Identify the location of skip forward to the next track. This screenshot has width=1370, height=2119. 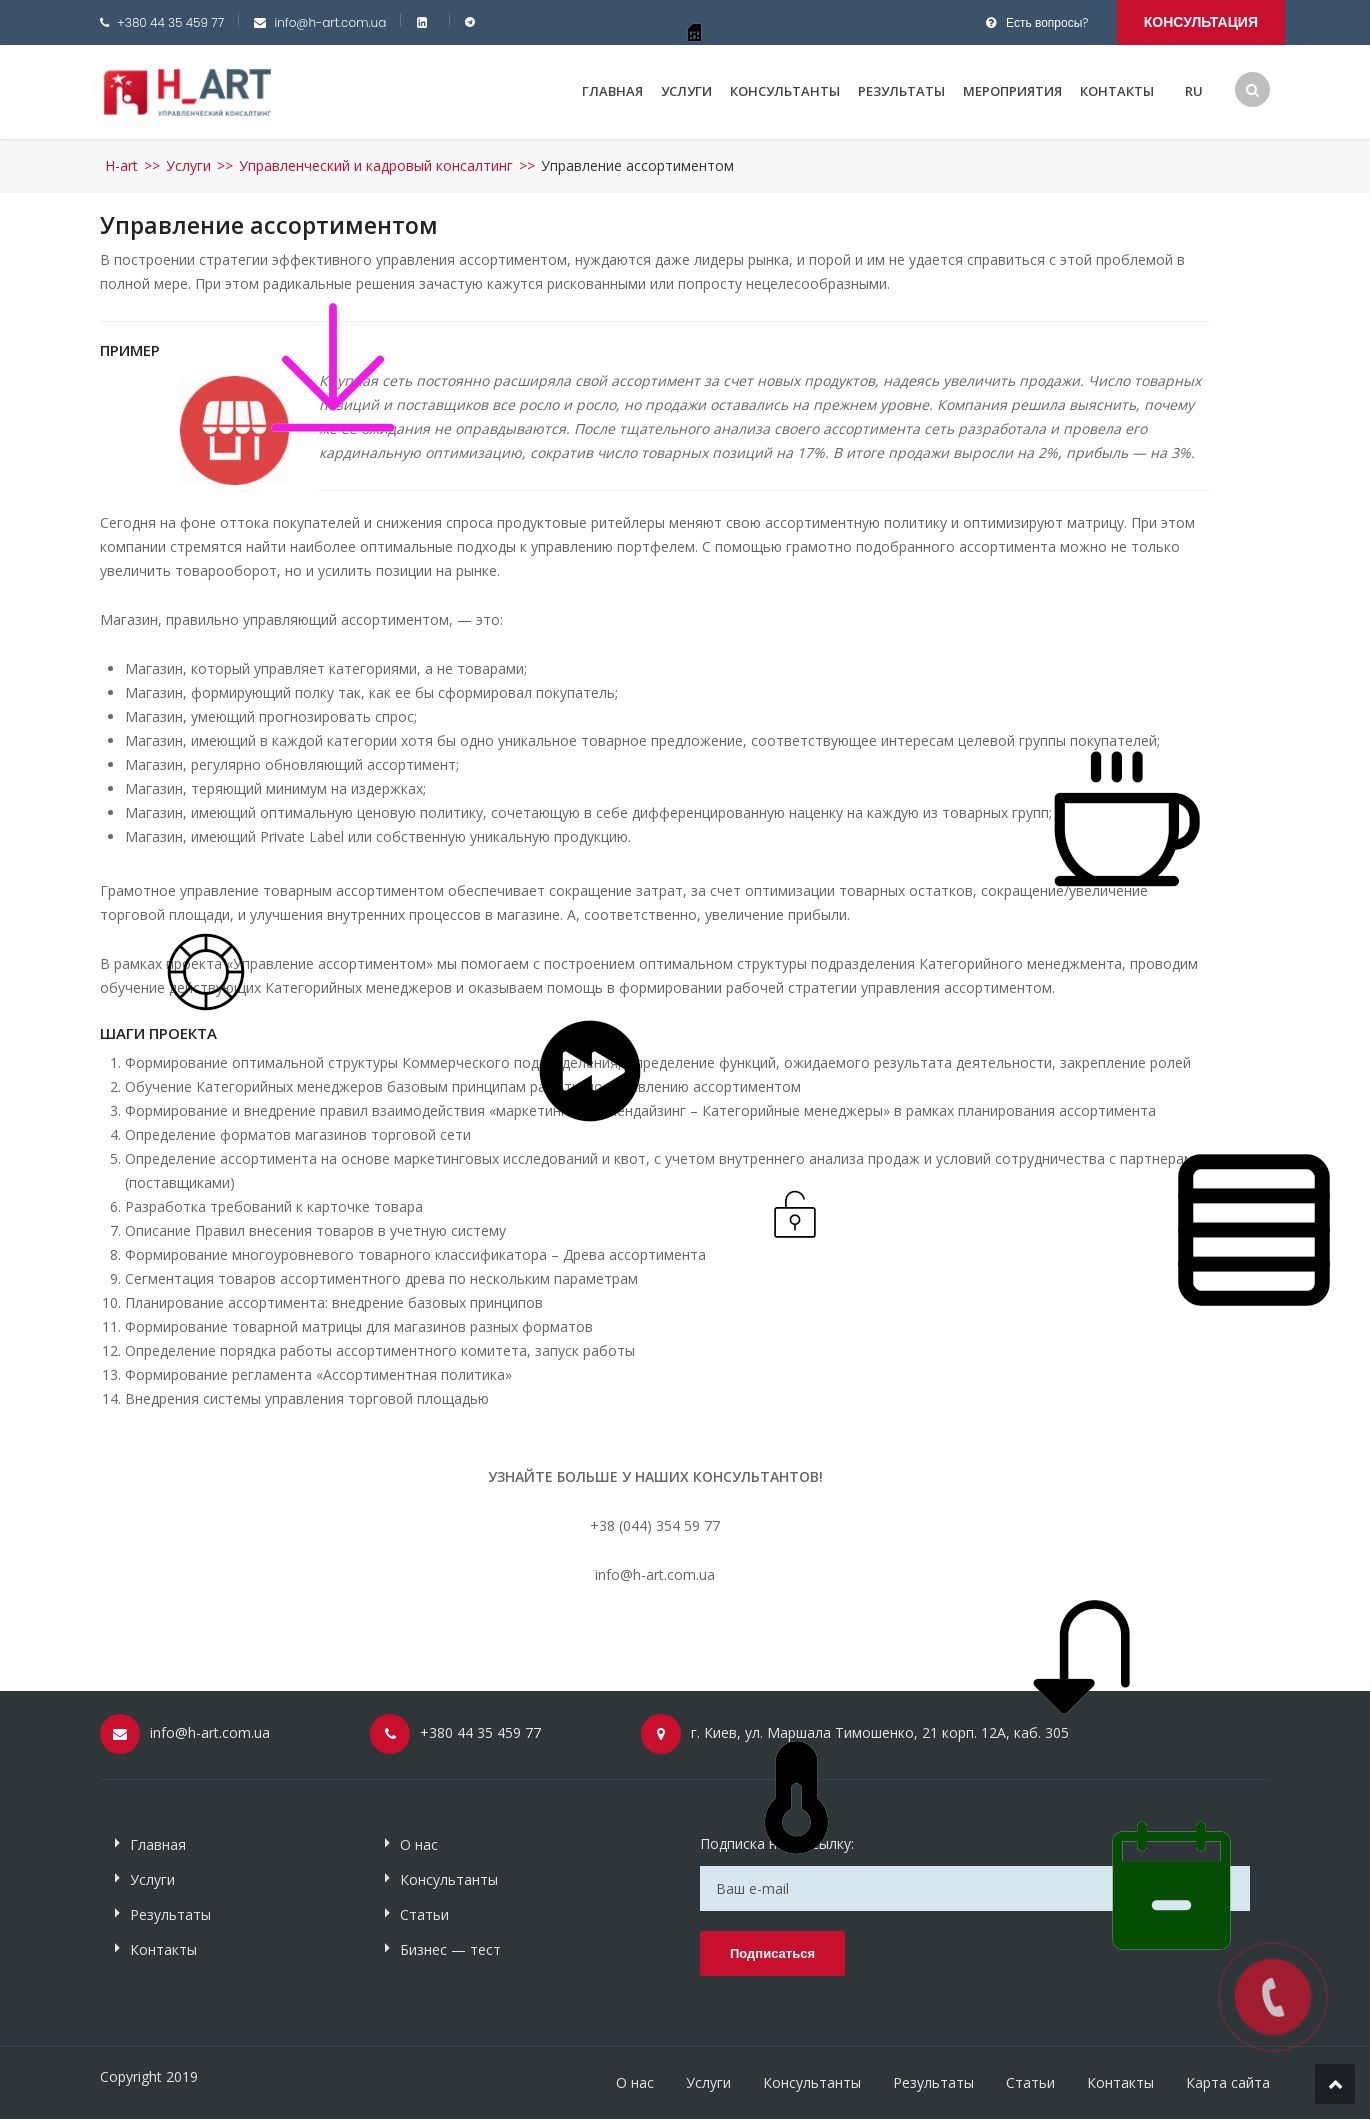
(590, 1071).